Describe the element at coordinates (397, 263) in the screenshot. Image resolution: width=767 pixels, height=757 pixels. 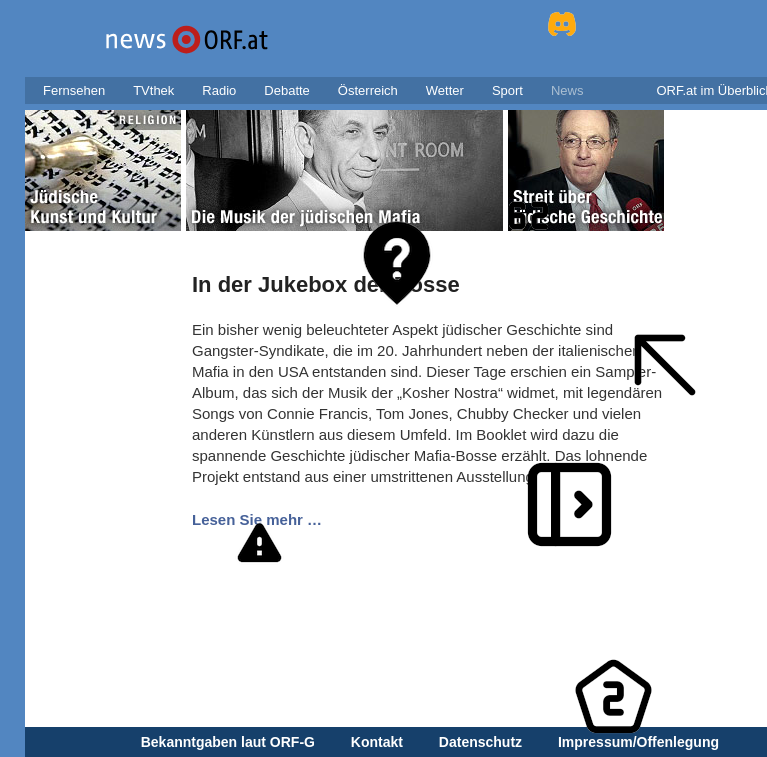
I see `indicates an unknown or unidentified location` at that location.